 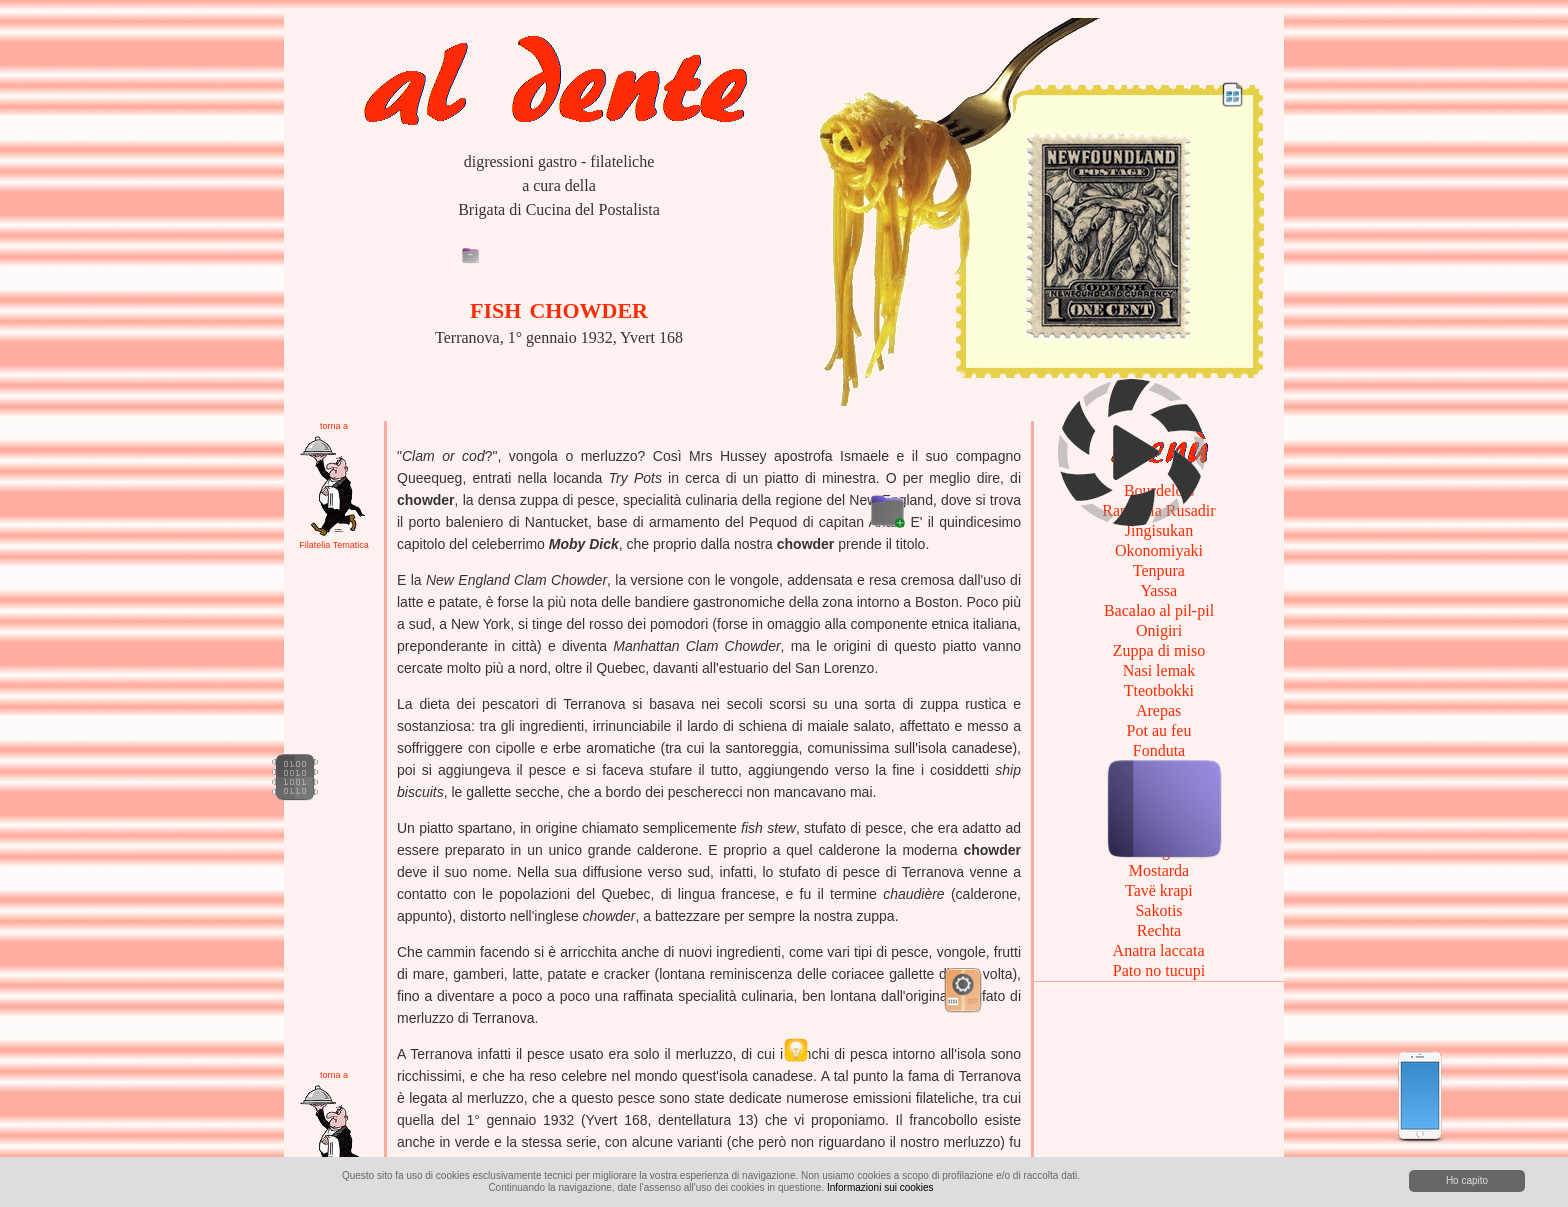 What do you see at coordinates (470, 255) in the screenshot?
I see `open the file manager application` at bounding box center [470, 255].